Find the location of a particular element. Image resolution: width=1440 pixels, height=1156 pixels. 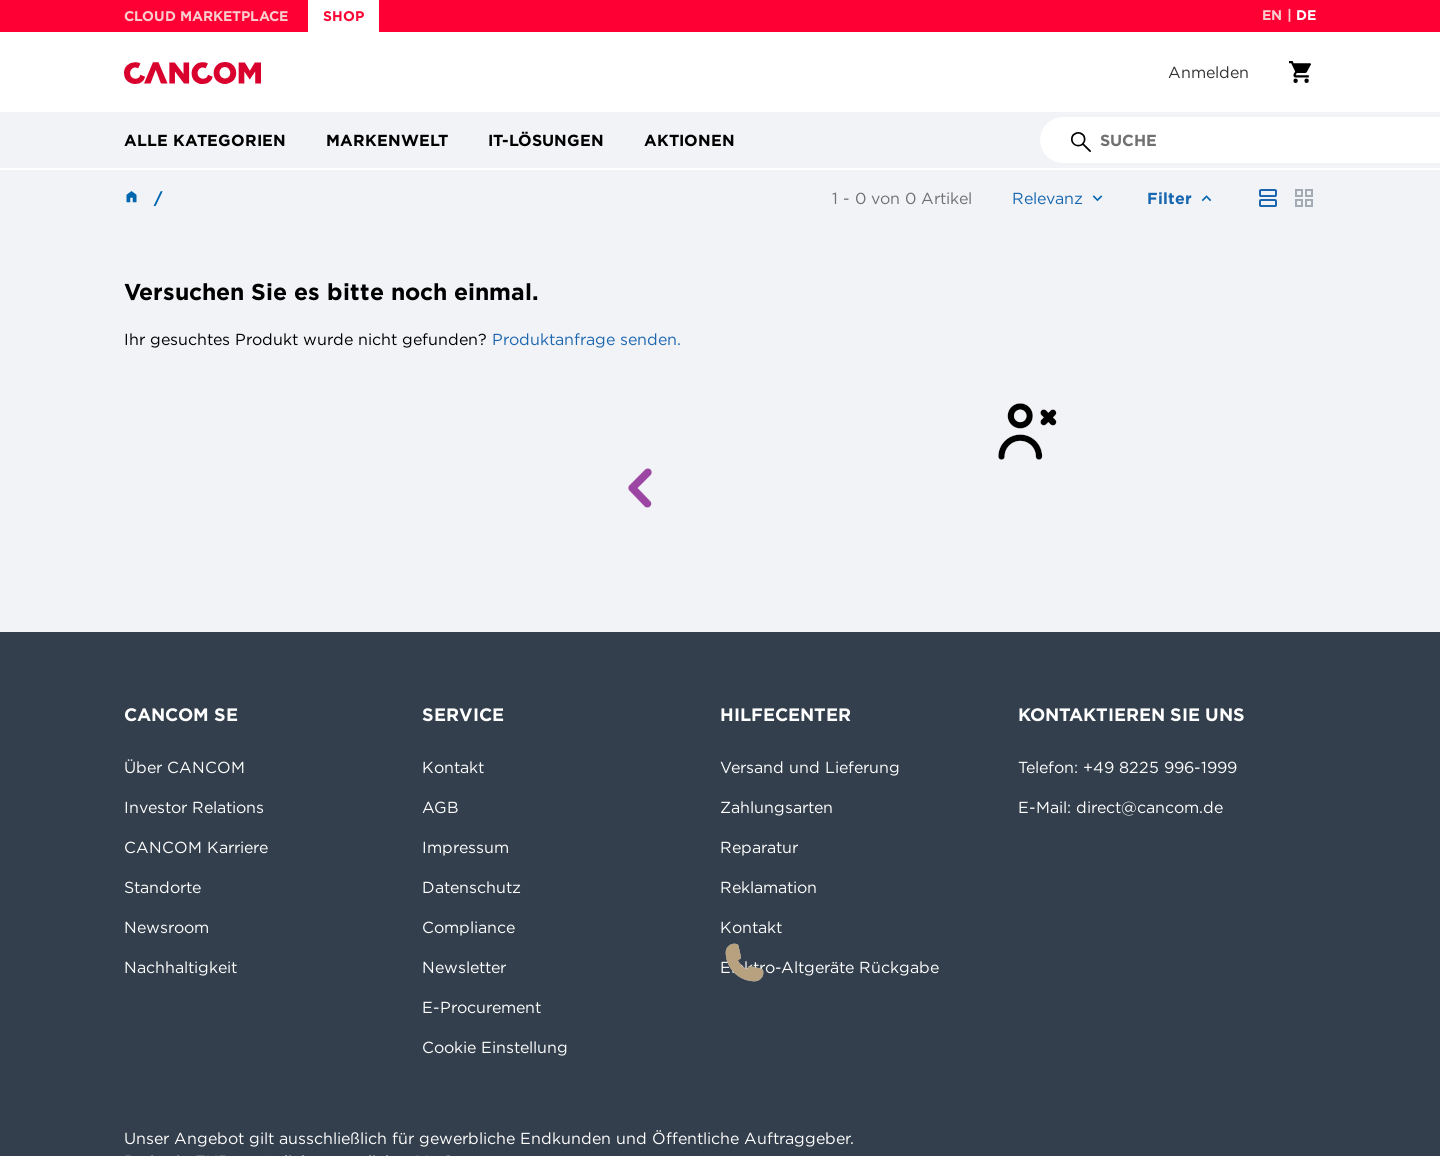

go back to the previous screen is located at coordinates (642, 488).